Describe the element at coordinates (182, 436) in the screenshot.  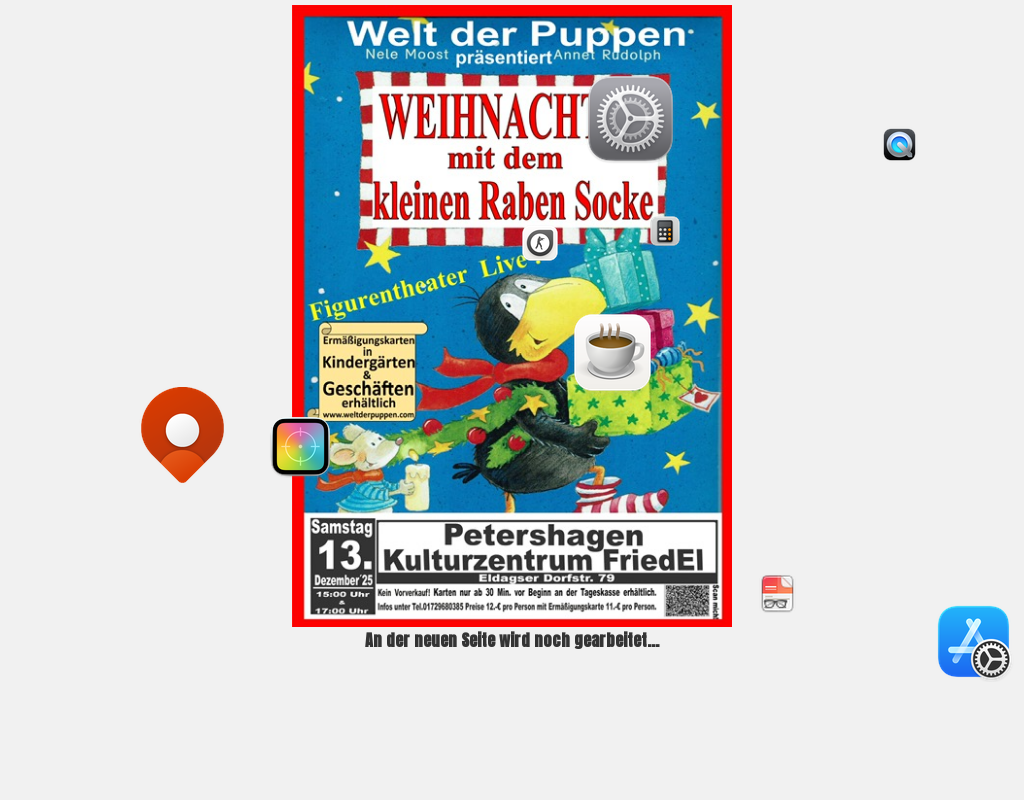
I see `open the maps app` at that location.